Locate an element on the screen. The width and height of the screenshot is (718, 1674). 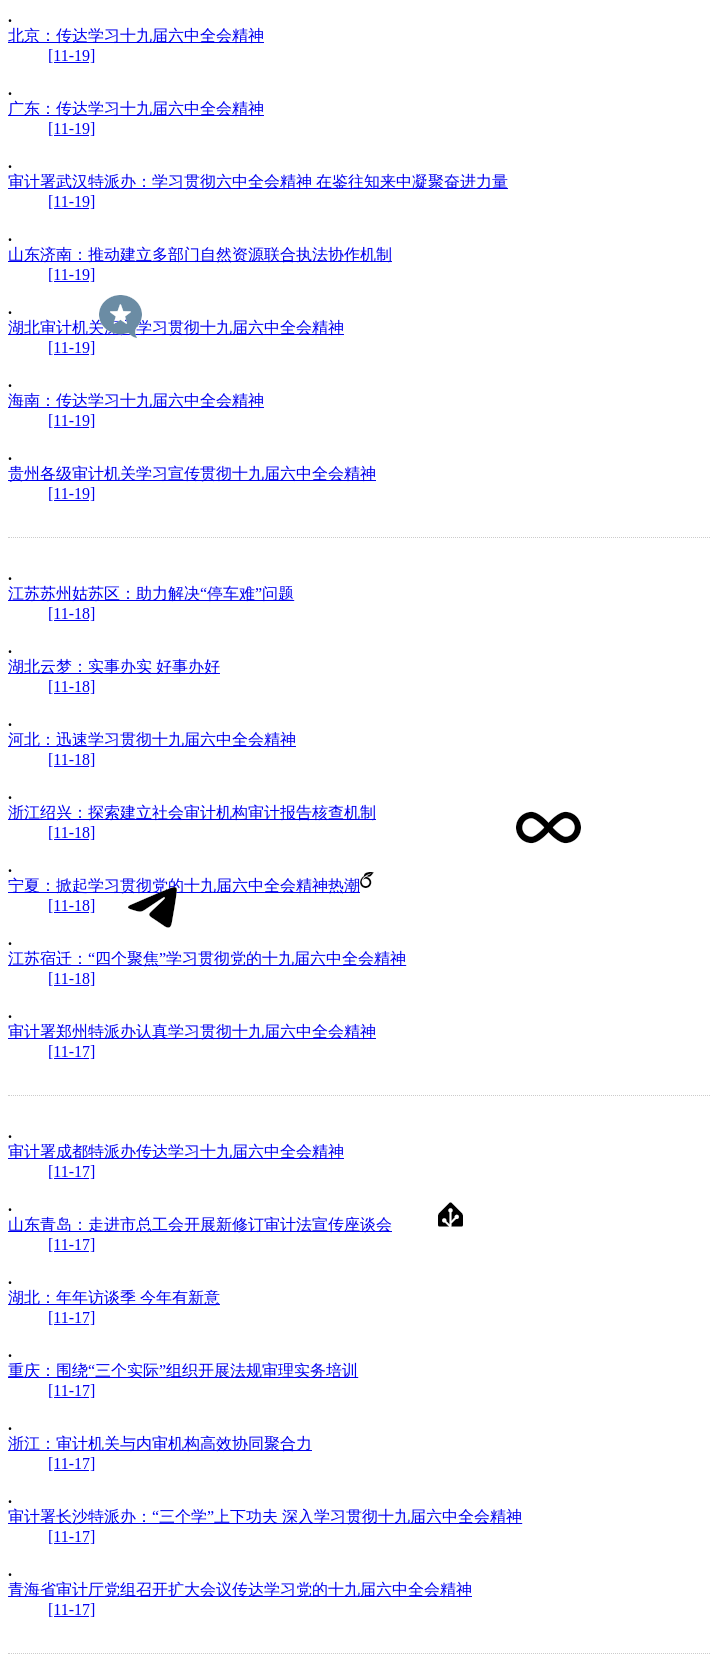
open Home Assistant app is located at coordinates (450, 1214).